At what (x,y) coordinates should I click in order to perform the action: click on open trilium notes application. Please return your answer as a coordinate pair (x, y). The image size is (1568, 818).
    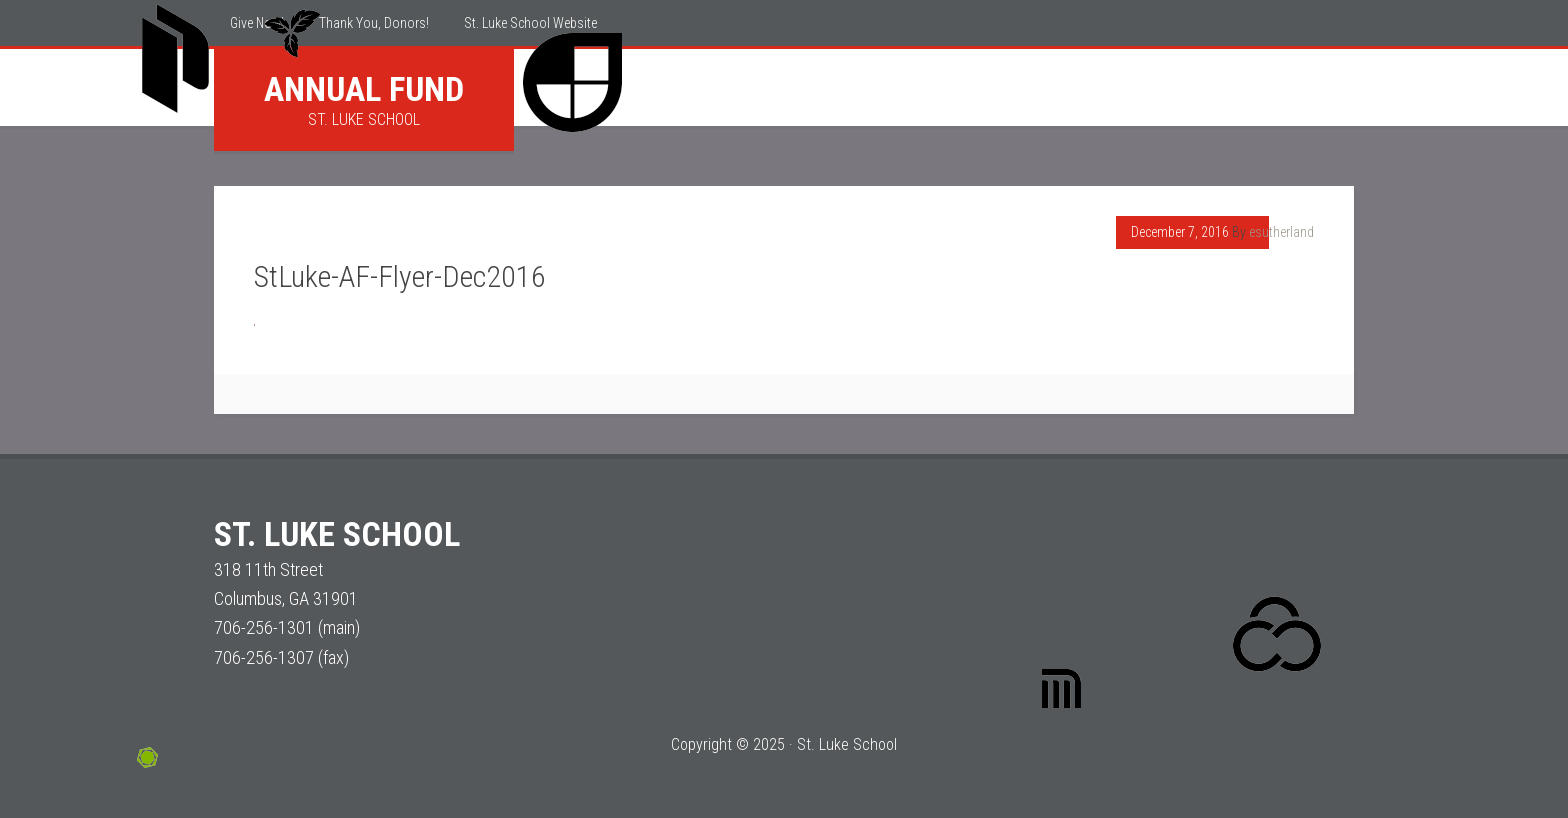
    Looking at the image, I should click on (292, 33).